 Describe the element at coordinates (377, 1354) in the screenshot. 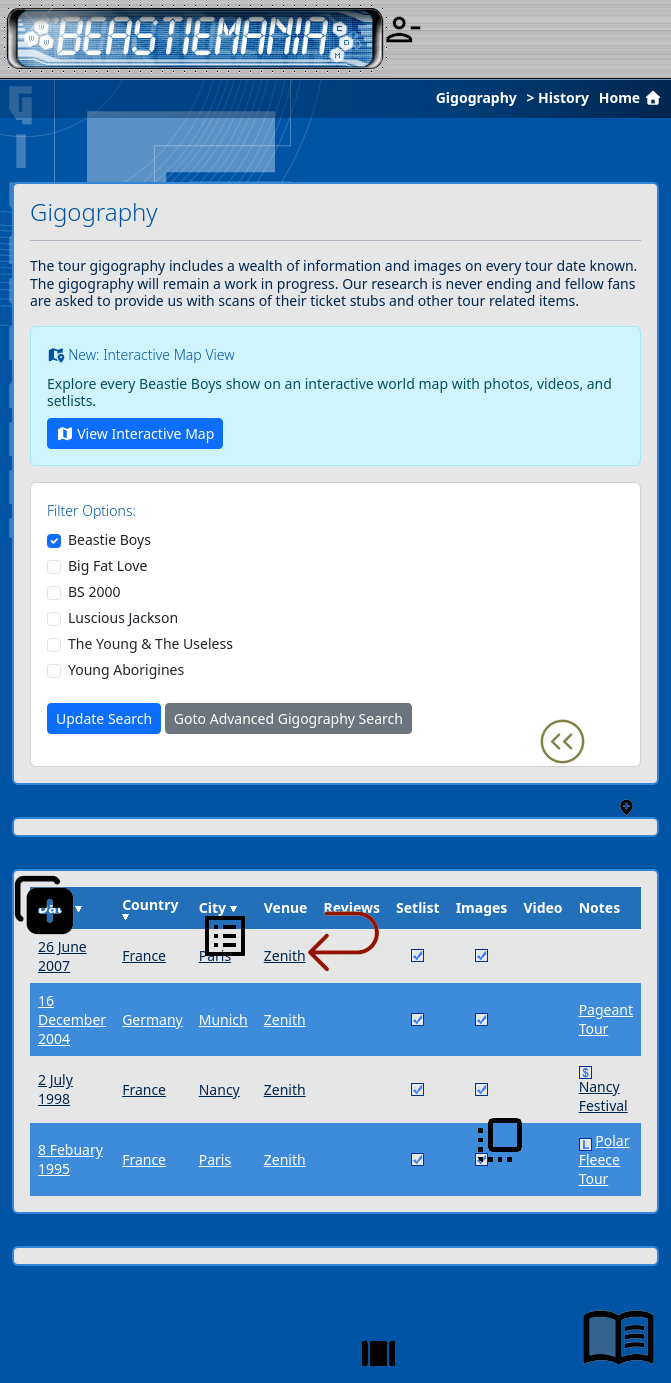

I see `switch to array or column view layout` at that location.